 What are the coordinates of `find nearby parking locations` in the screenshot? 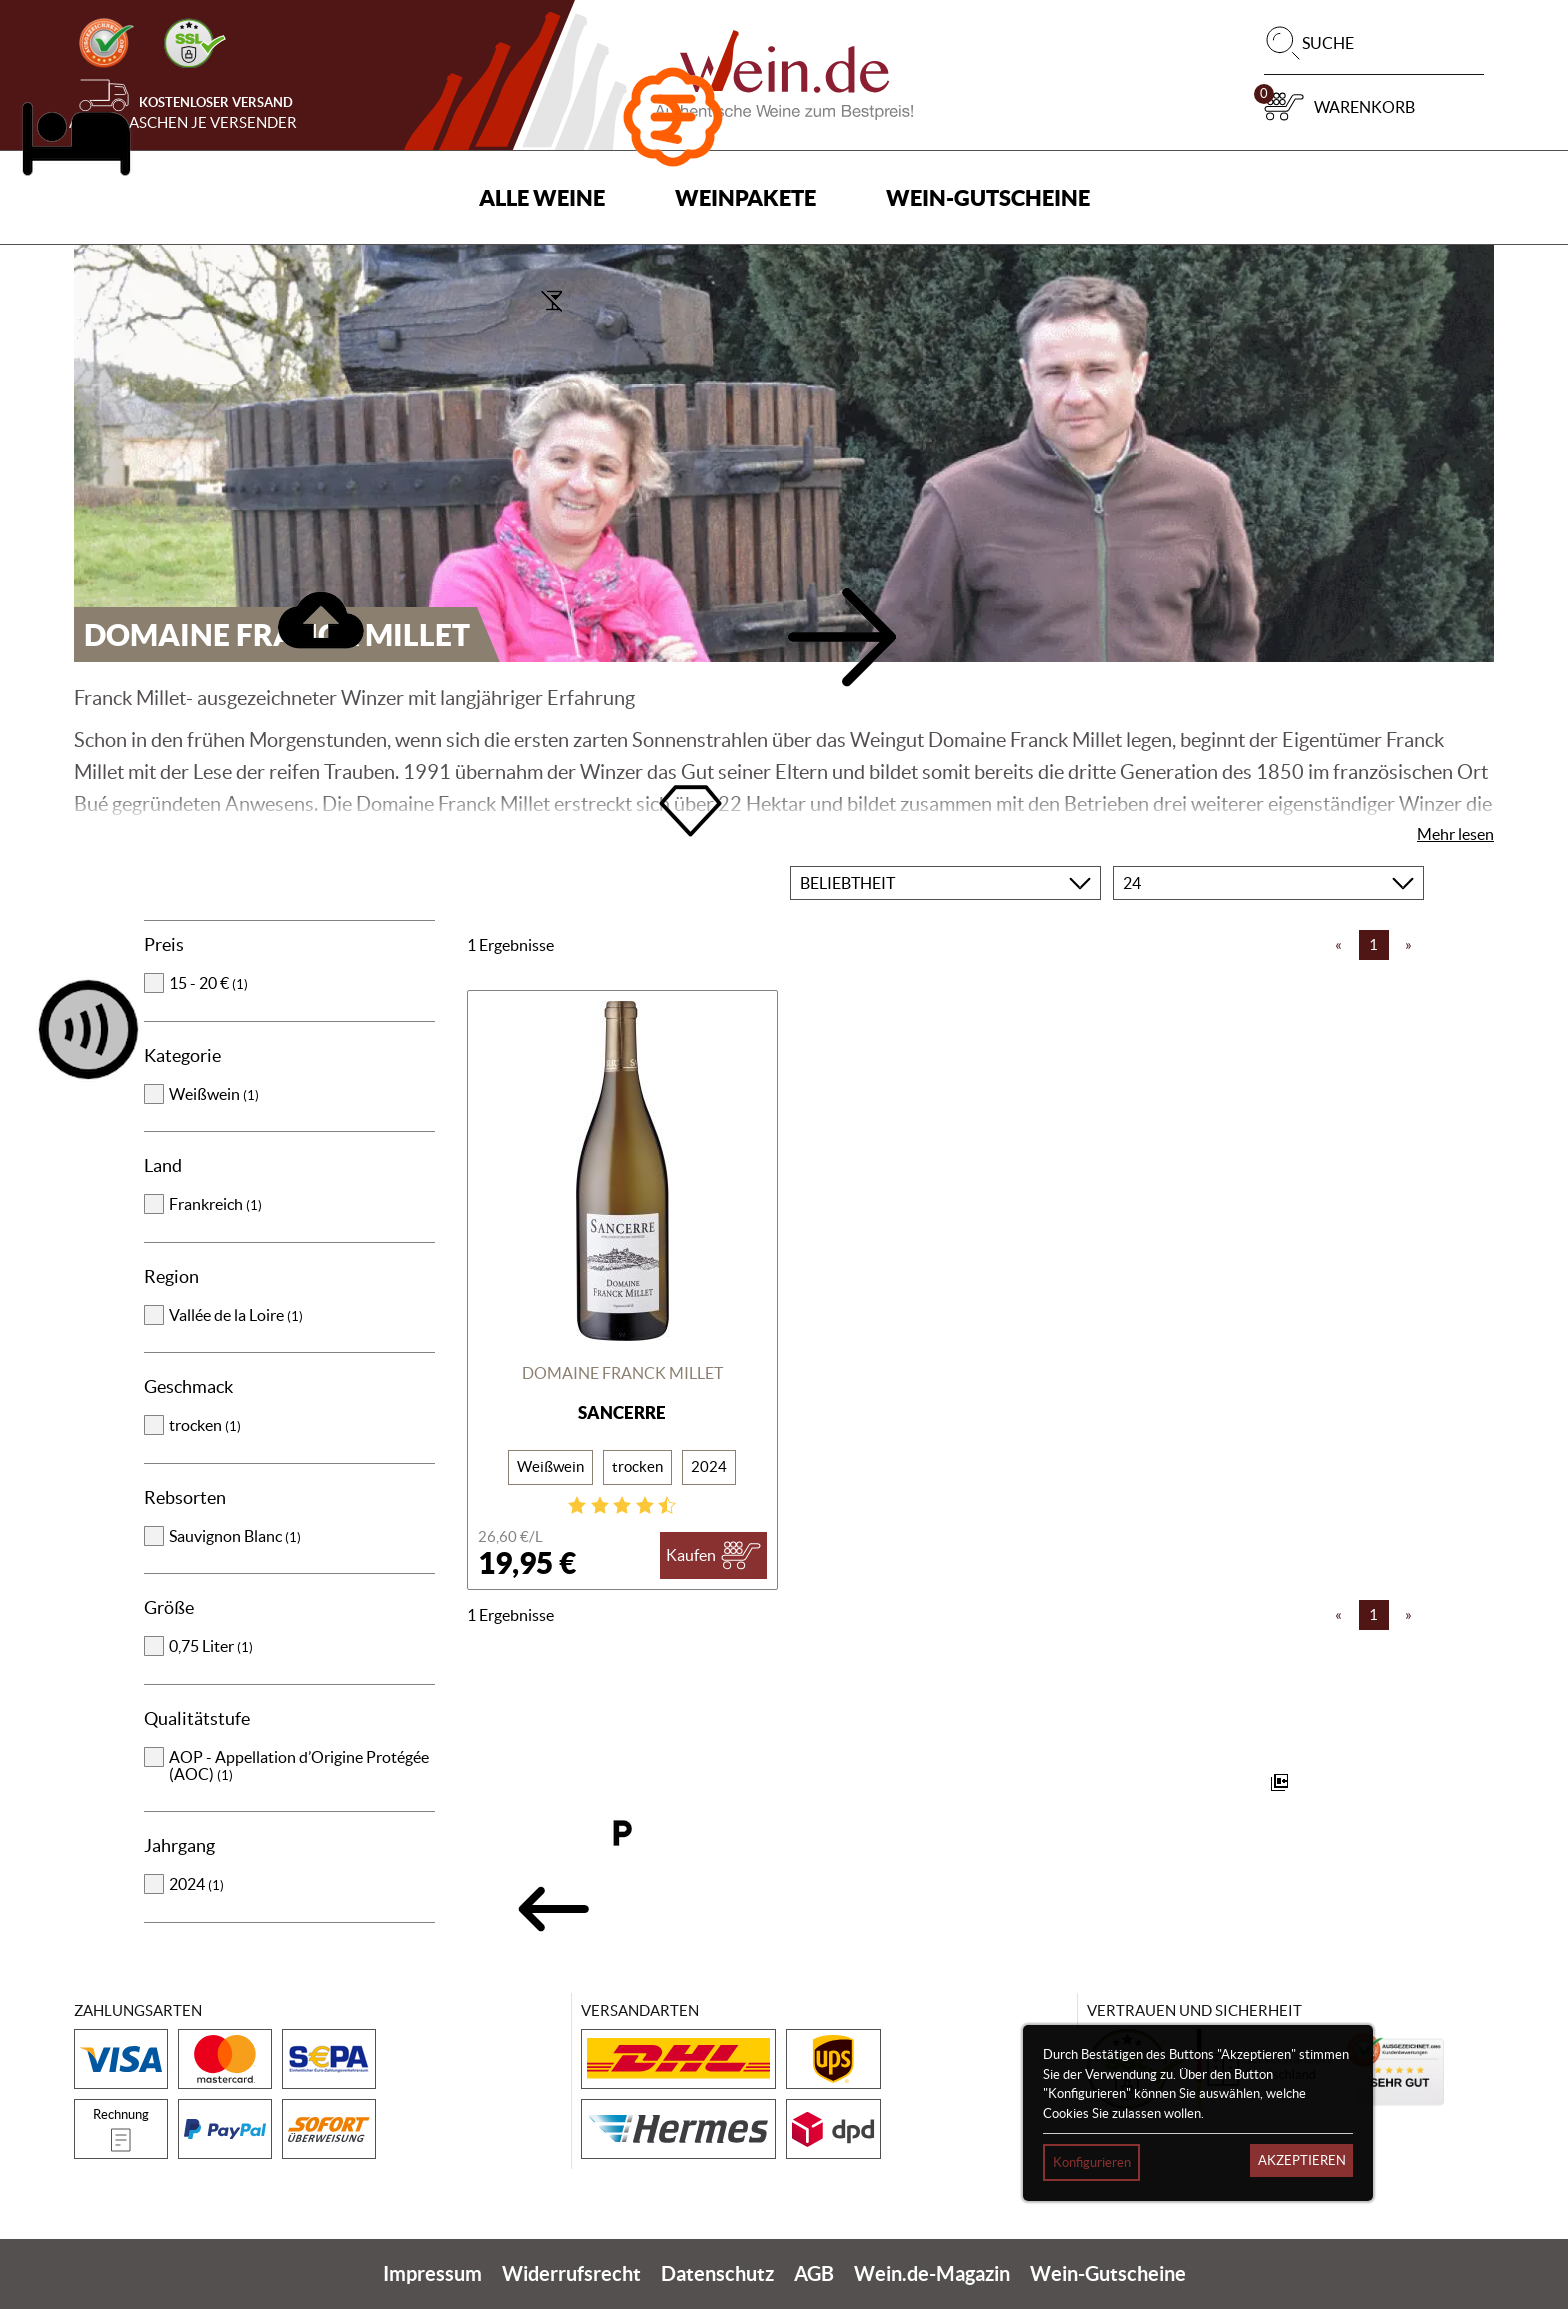 It's located at (622, 1833).